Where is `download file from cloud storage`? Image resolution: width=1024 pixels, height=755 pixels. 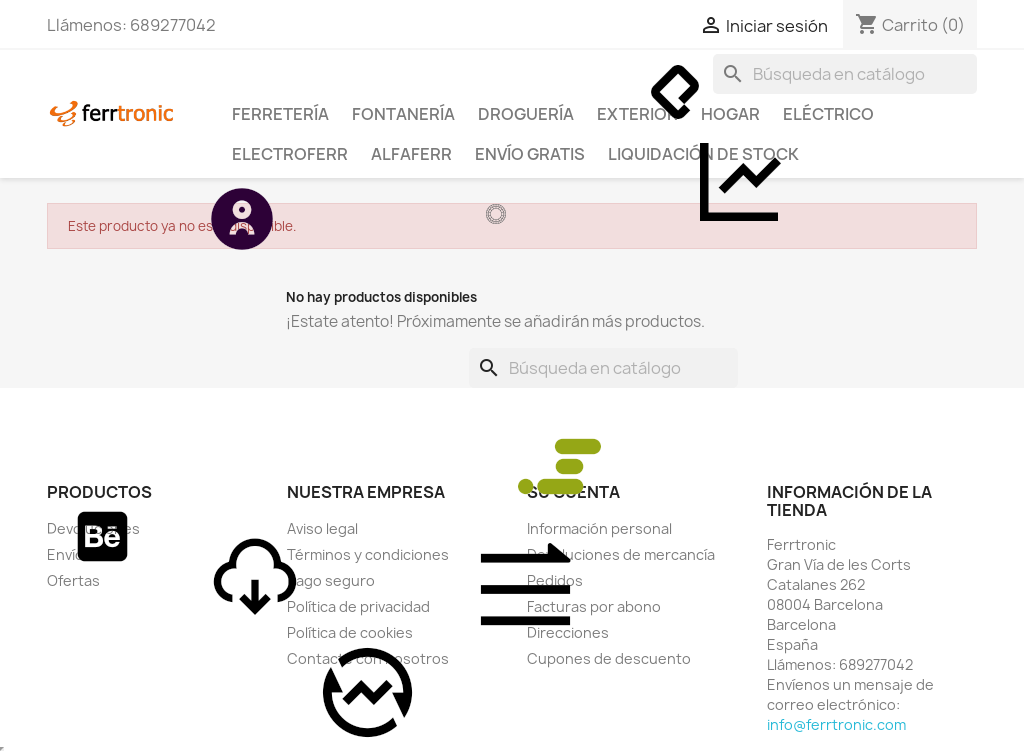 download file from cloud storage is located at coordinates (255, 576).